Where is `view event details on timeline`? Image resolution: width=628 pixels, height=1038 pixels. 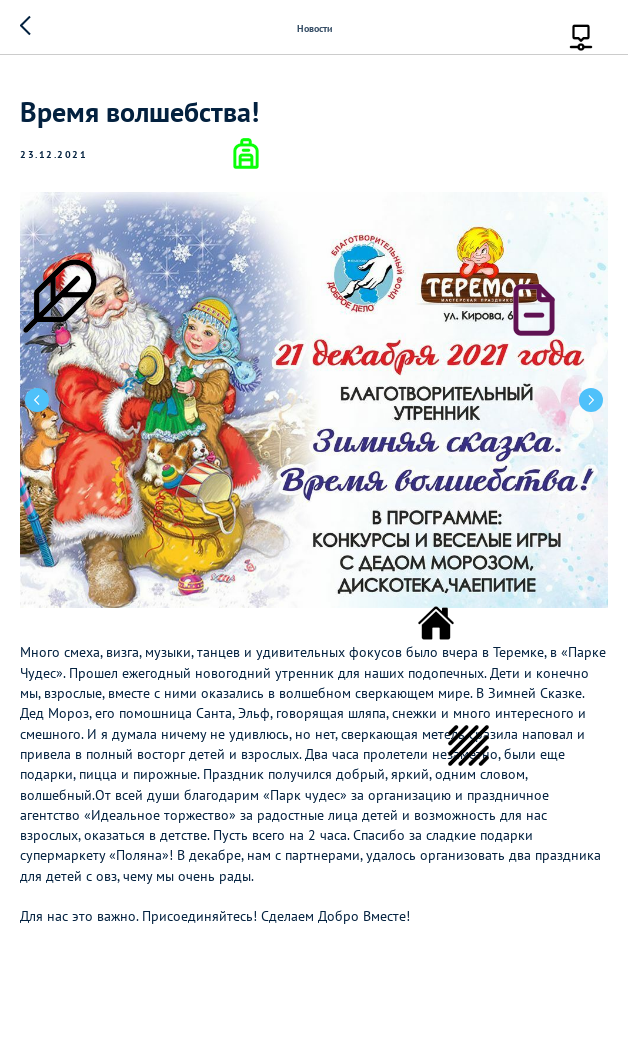
view event details on timeline is located at coordinates (581, 37).